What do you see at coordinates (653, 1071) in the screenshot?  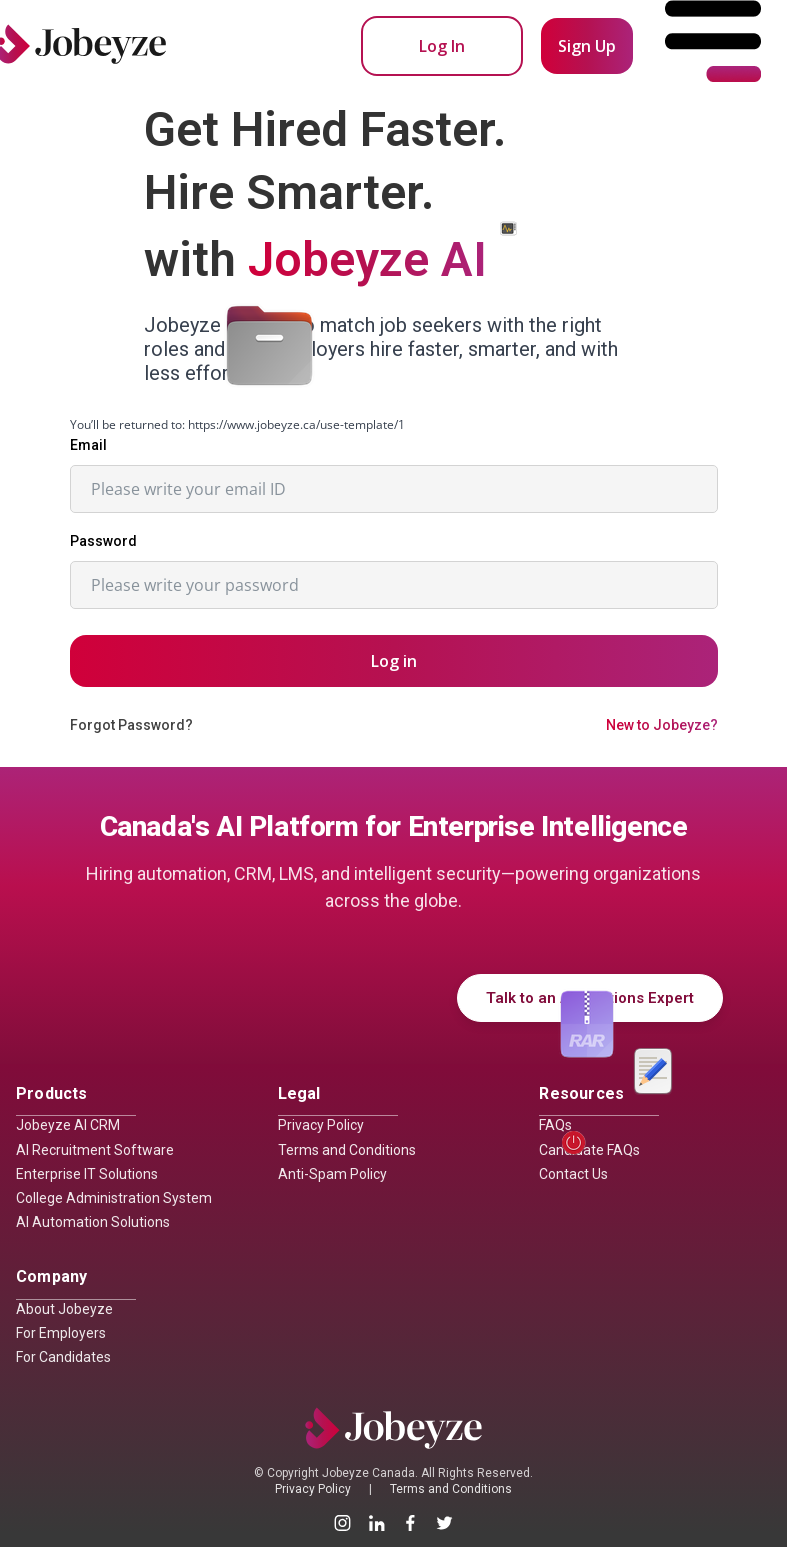 I see `open the text editor application` at bounding box center [653, 1071].